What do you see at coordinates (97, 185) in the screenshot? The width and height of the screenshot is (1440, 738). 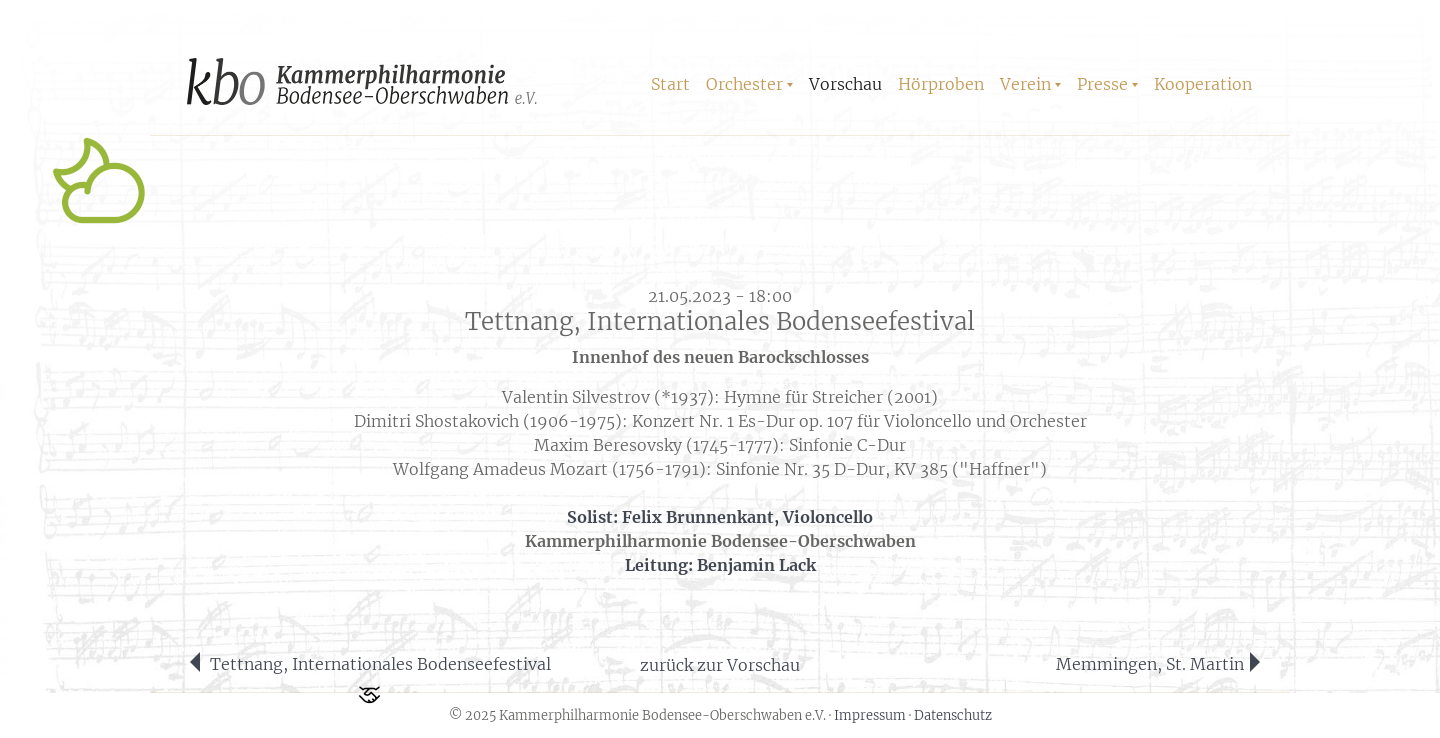 I see `indicates nighttime or evening weather conditions` at bounding box center [97, 185].